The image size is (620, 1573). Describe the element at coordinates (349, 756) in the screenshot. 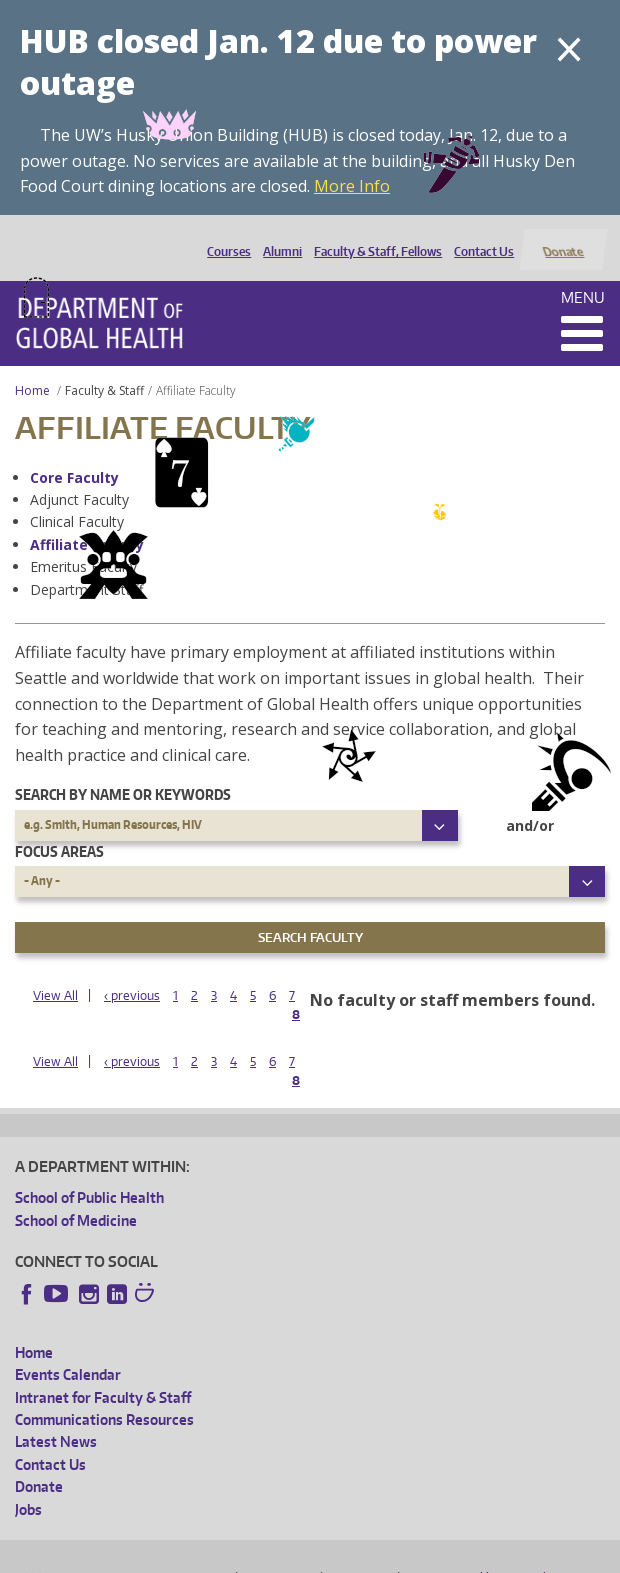

I see `indicates chaos or randomness effect` at that location.